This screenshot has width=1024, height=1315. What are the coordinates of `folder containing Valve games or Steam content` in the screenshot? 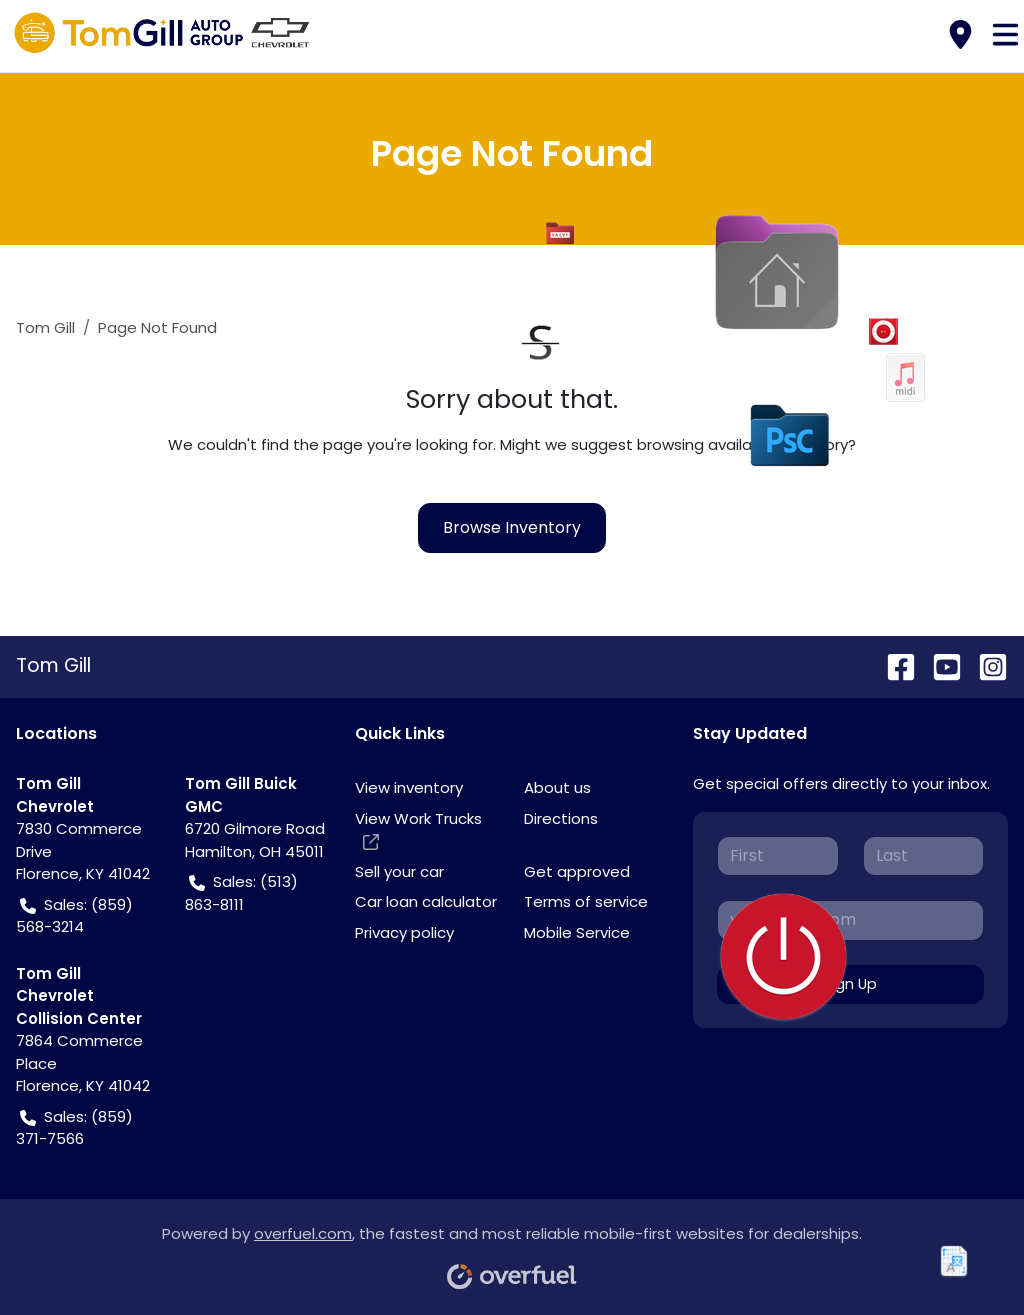 It's located at (560, 234).